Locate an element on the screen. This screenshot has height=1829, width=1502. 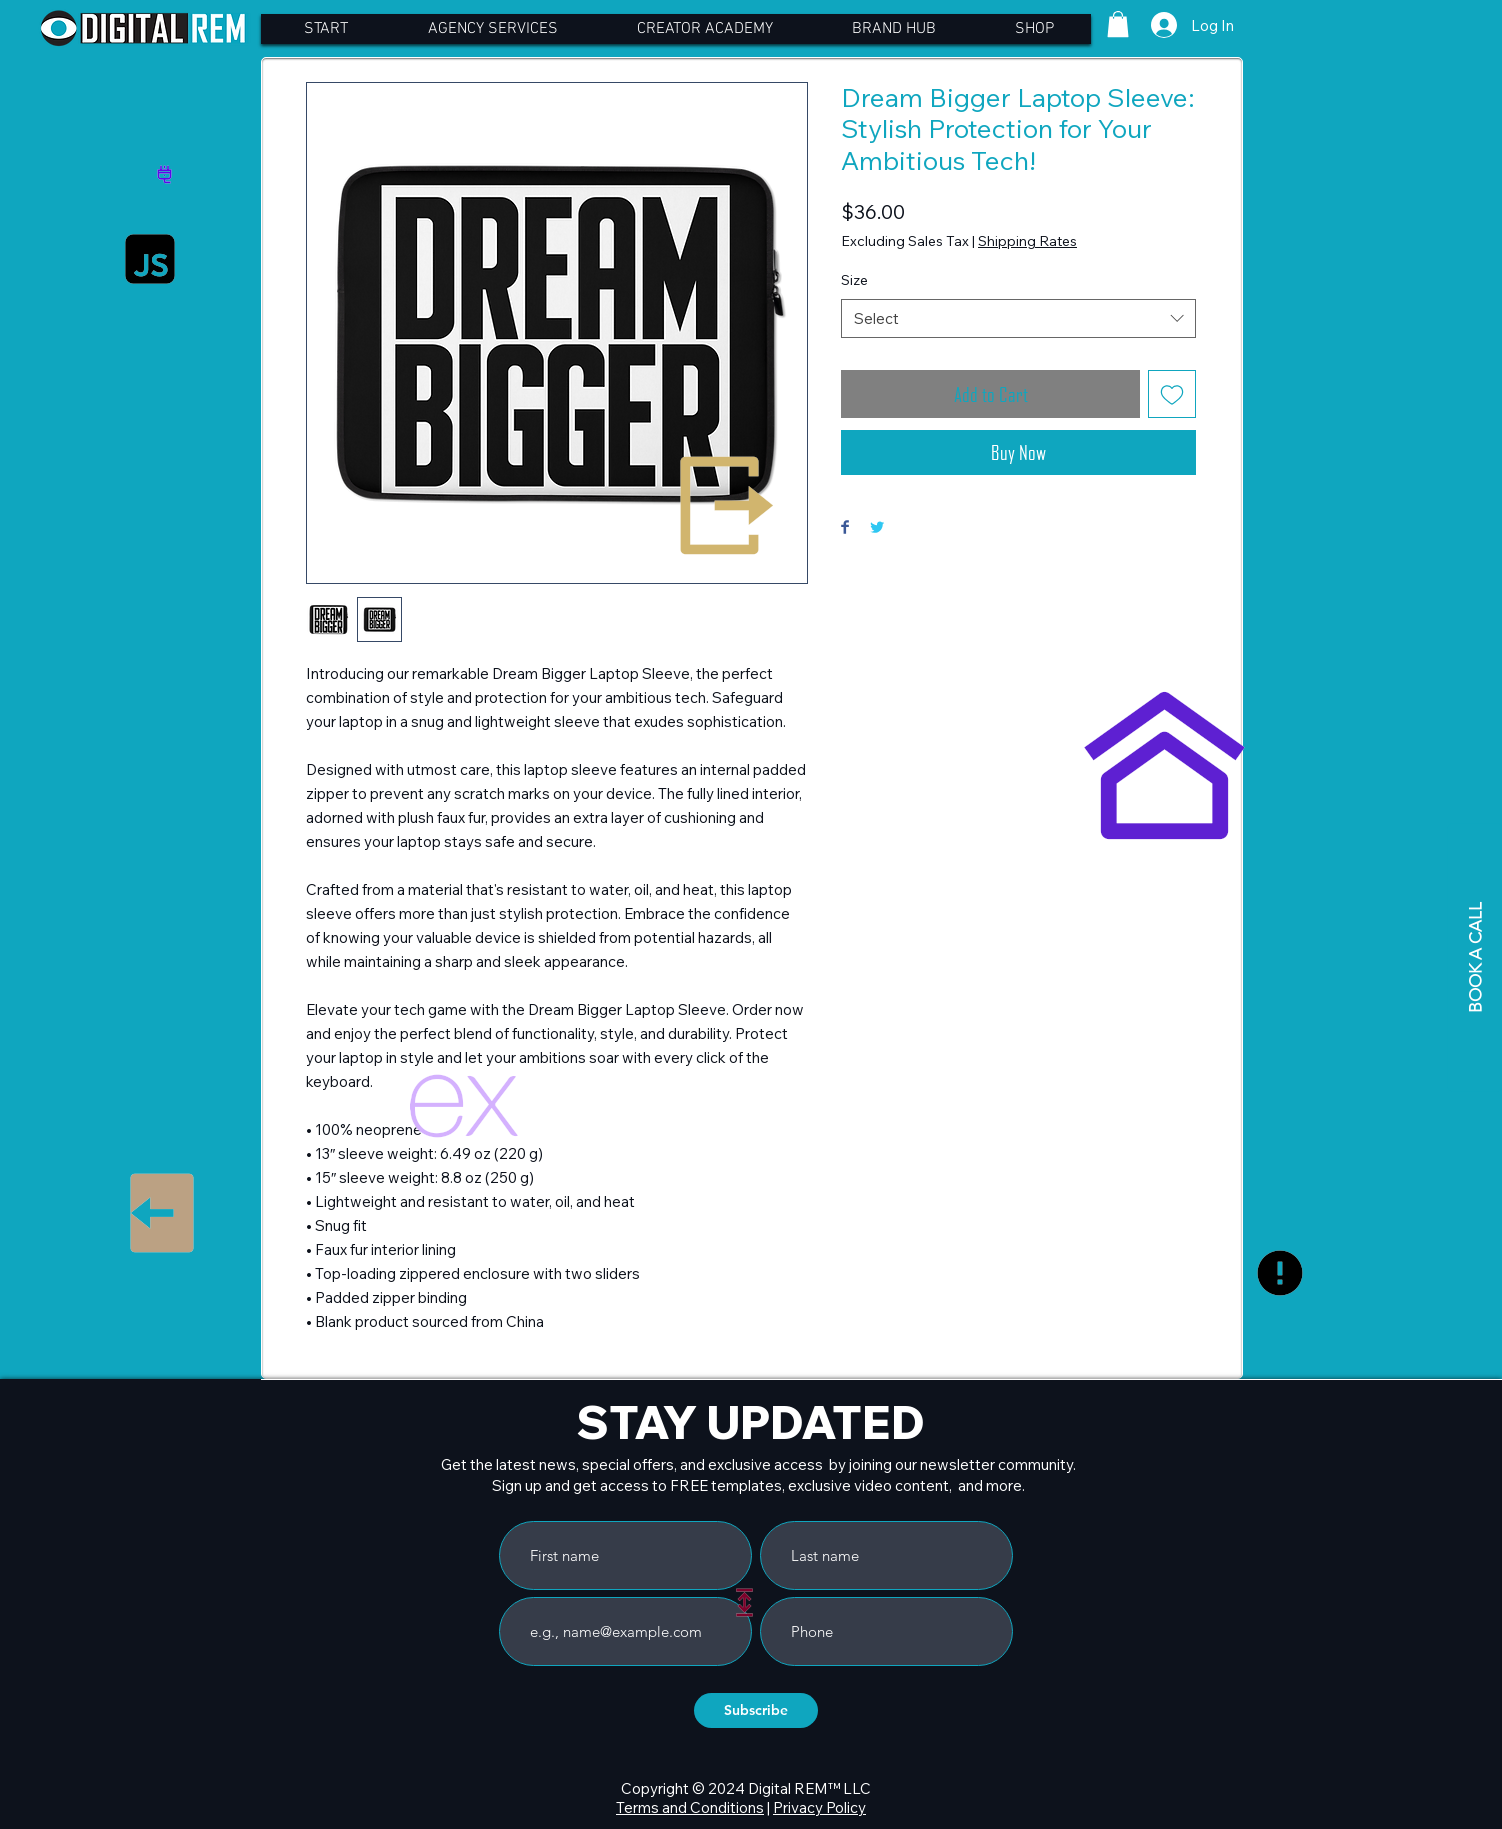
connect to power or charging is located at coordinates (164, 174).